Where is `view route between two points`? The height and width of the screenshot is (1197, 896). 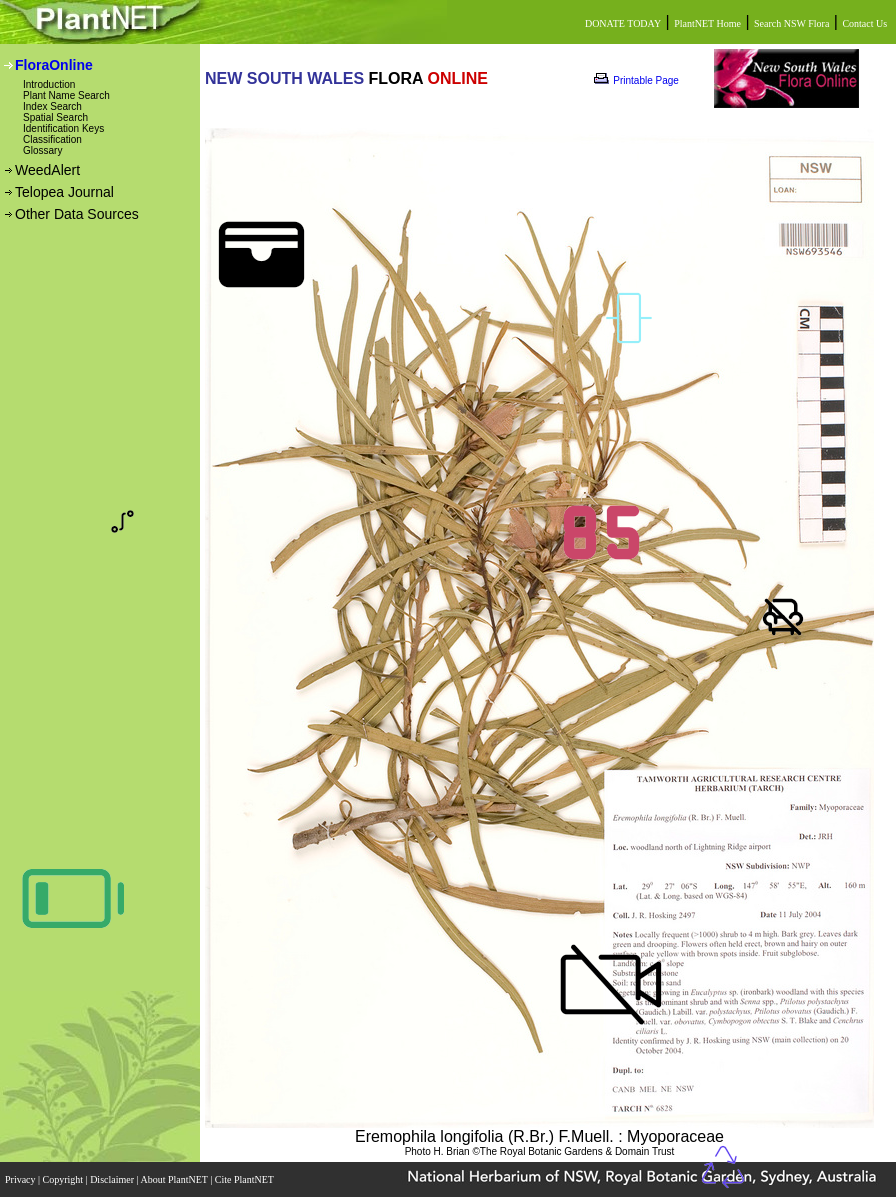
view route between two points is located at coordinates (122, 521).